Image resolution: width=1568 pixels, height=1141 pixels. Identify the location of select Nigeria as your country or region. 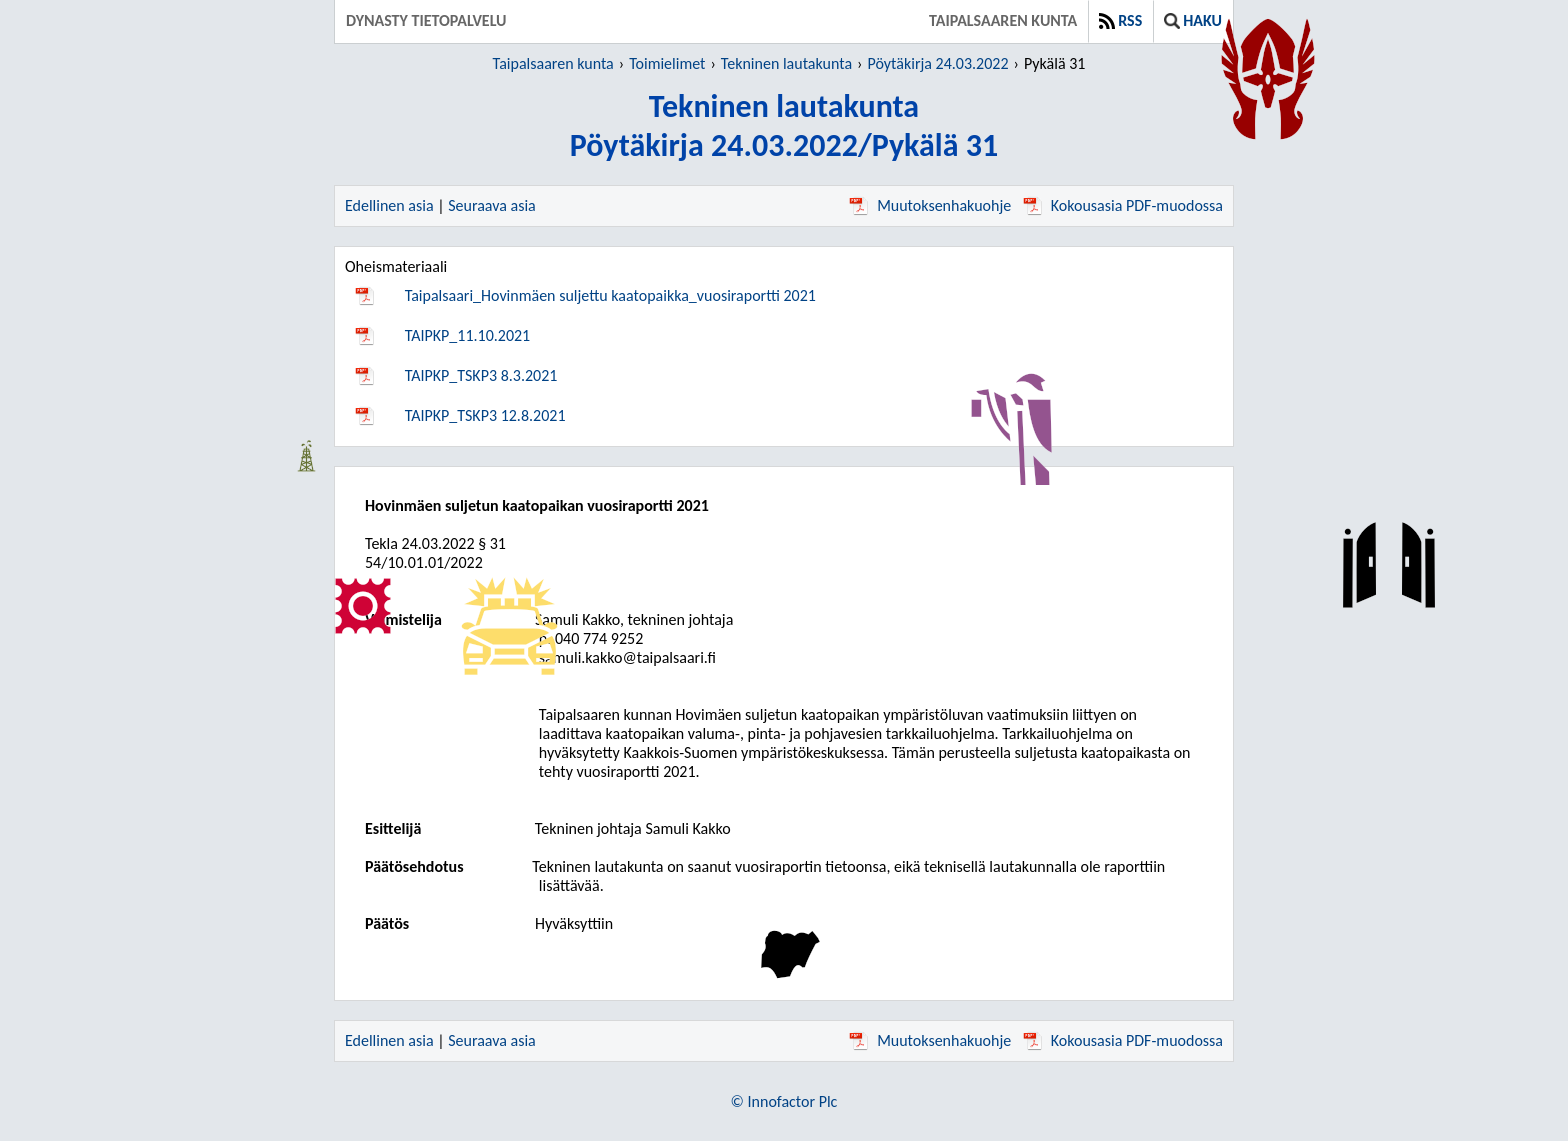
(790, 954).